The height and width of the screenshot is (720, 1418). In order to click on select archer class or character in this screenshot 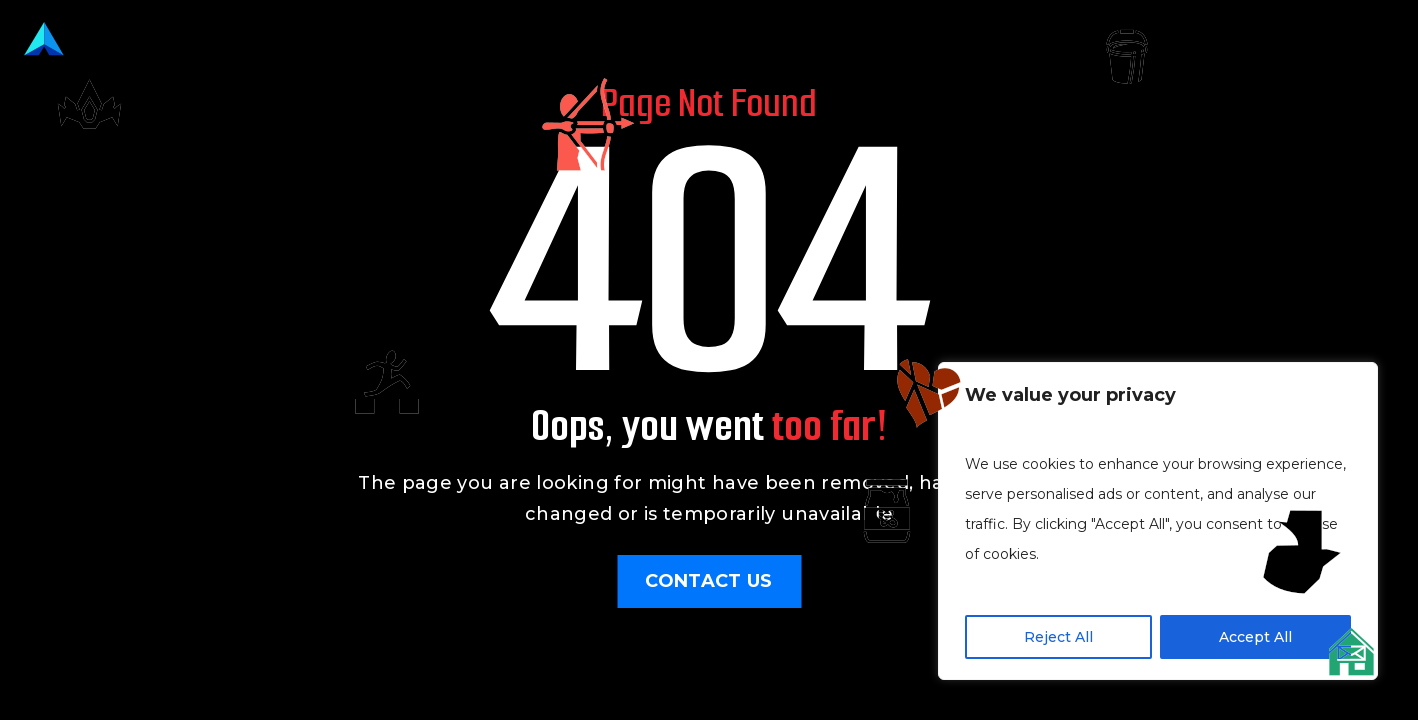, I will do `click(587, 123)`.